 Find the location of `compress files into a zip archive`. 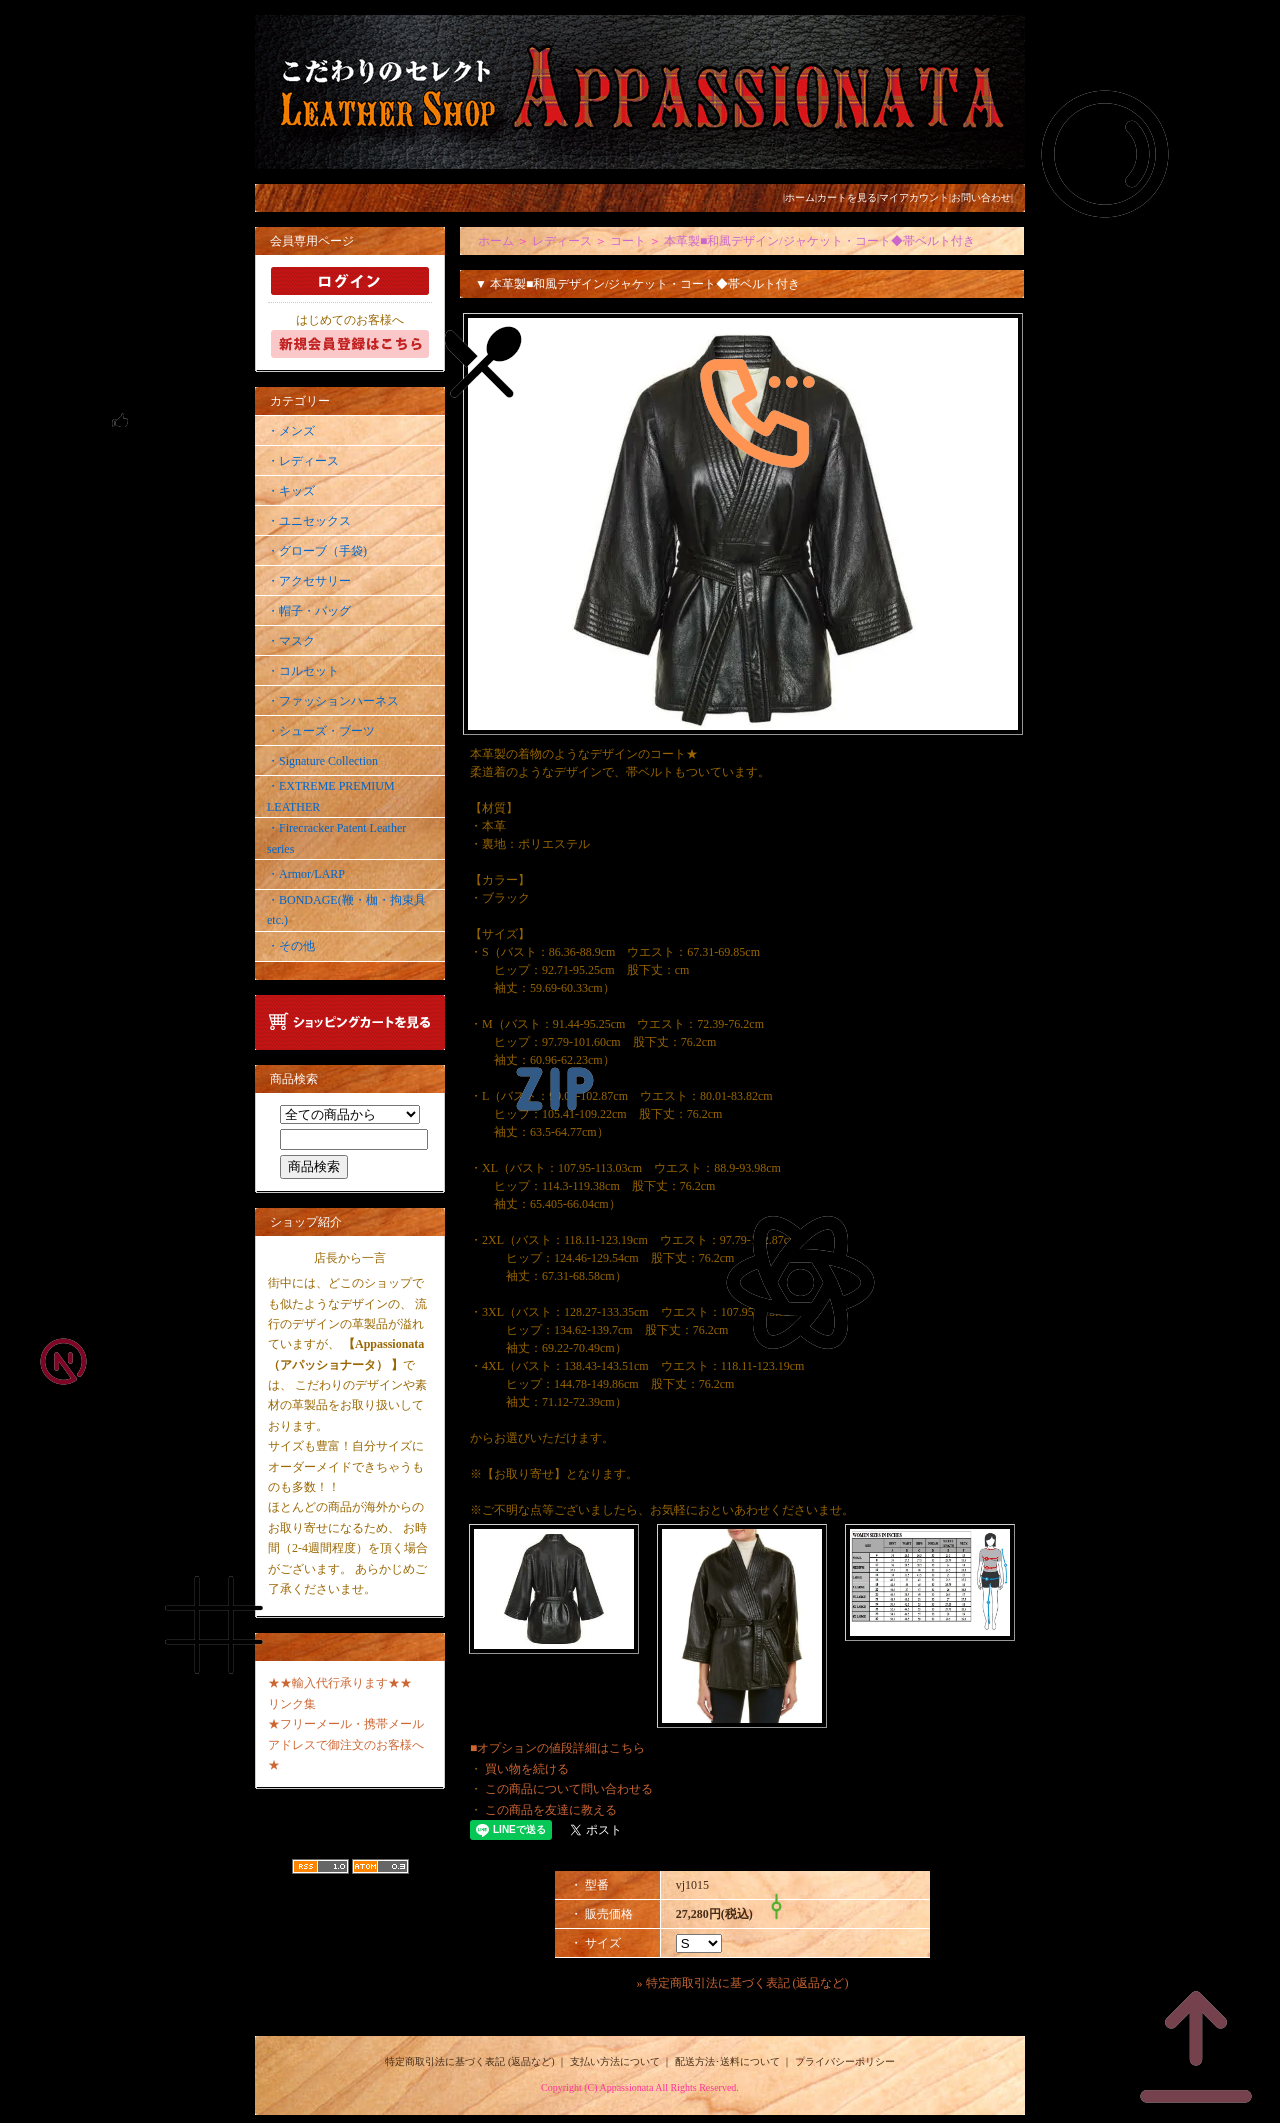

compress files into a zip archive is located at coordinates (555, 1089).